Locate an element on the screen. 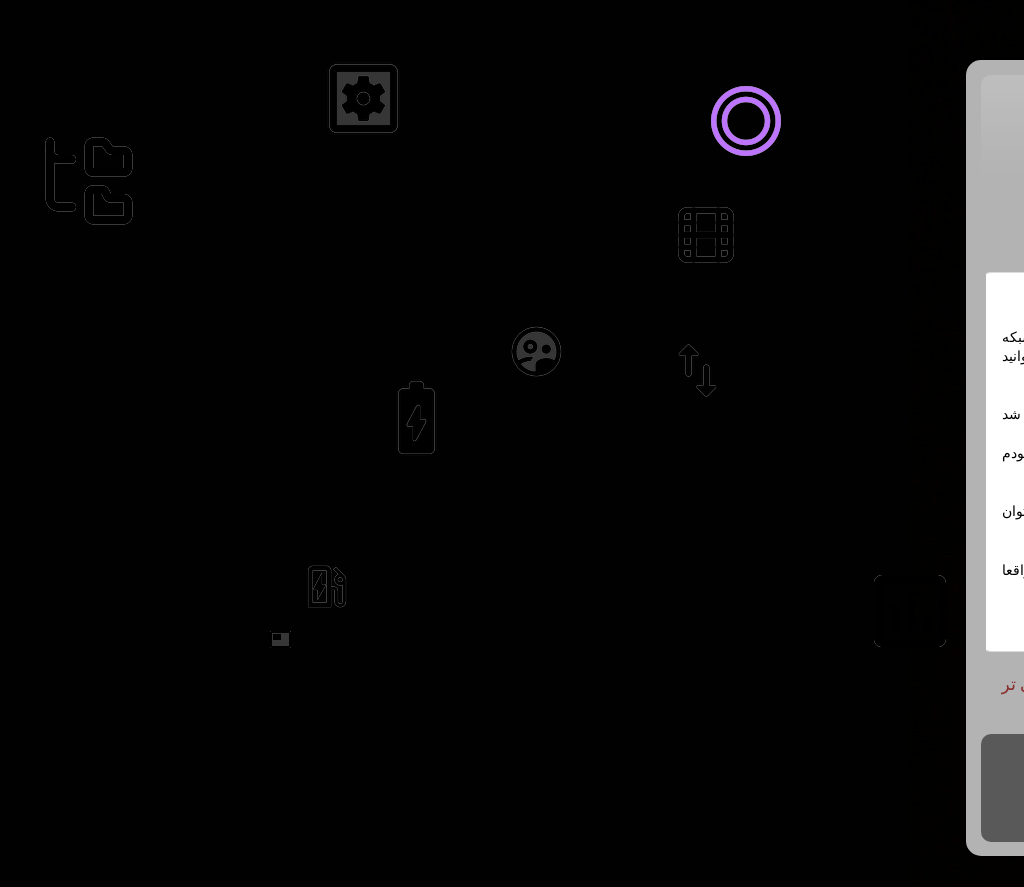 The width and height of the screenshot is (1024, 887). access application settings is located at coordinates (363, 98).